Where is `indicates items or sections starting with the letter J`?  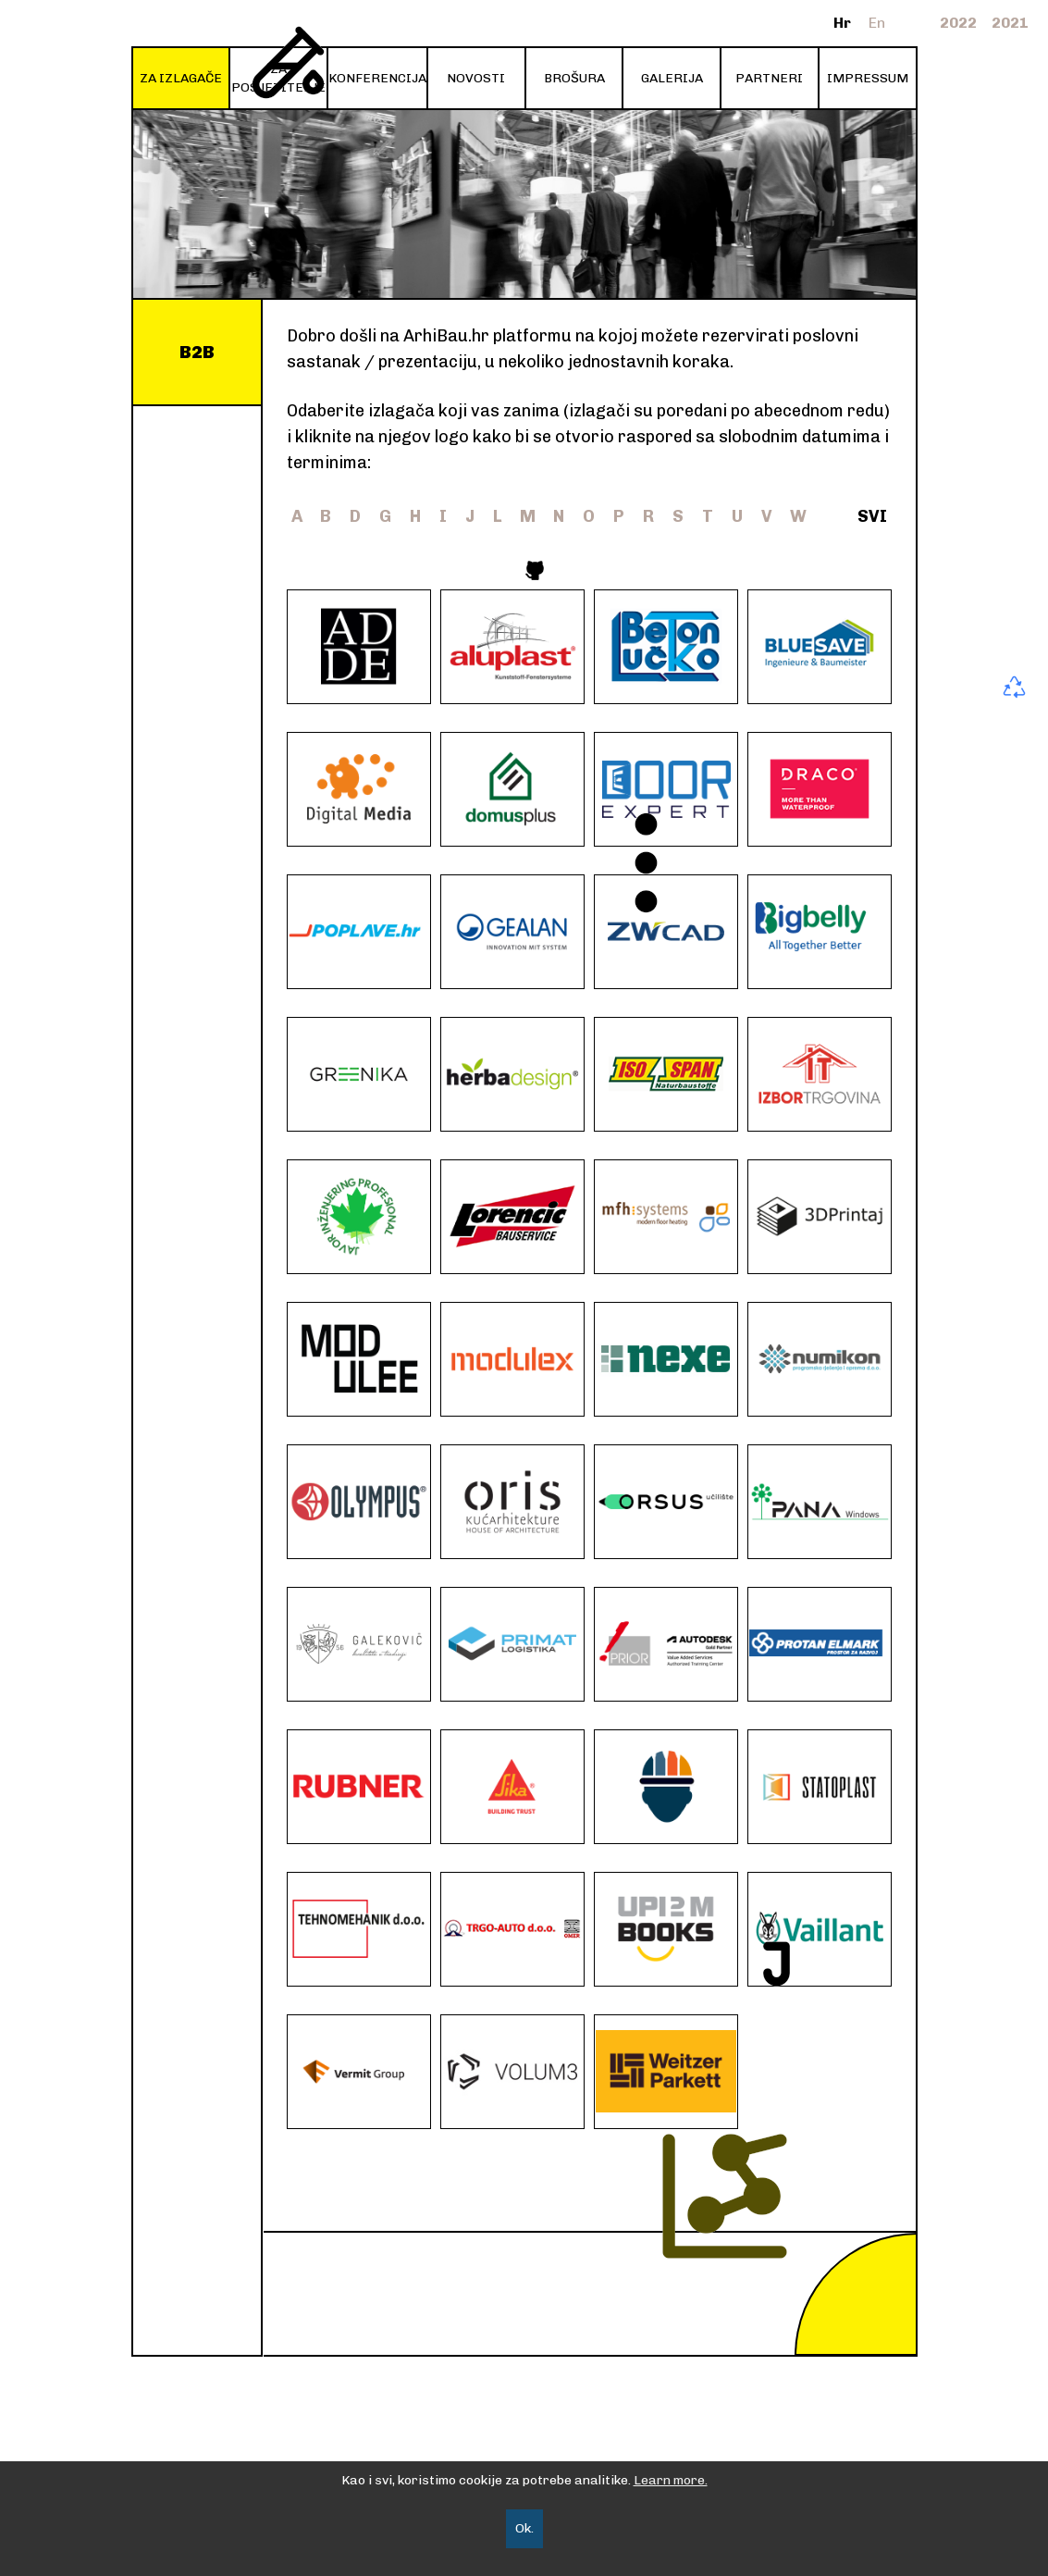 indicates items or sections starting with the letter J is located at coordinates (776, 1963).